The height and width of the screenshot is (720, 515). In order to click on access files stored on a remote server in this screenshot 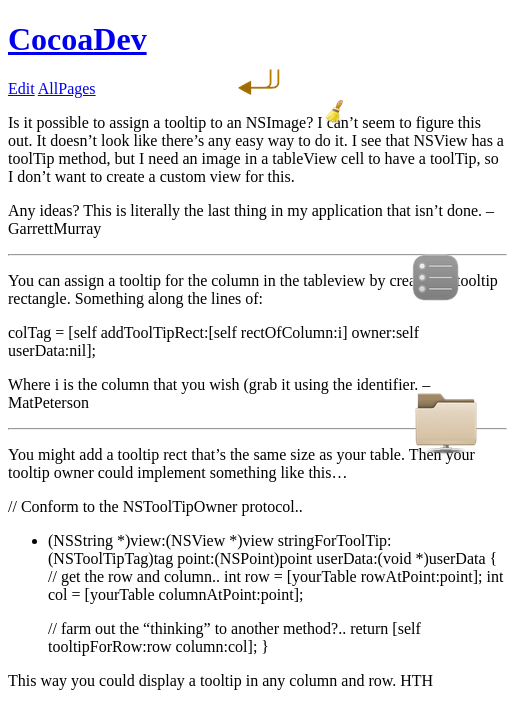, I will do `click(446, 425)`.